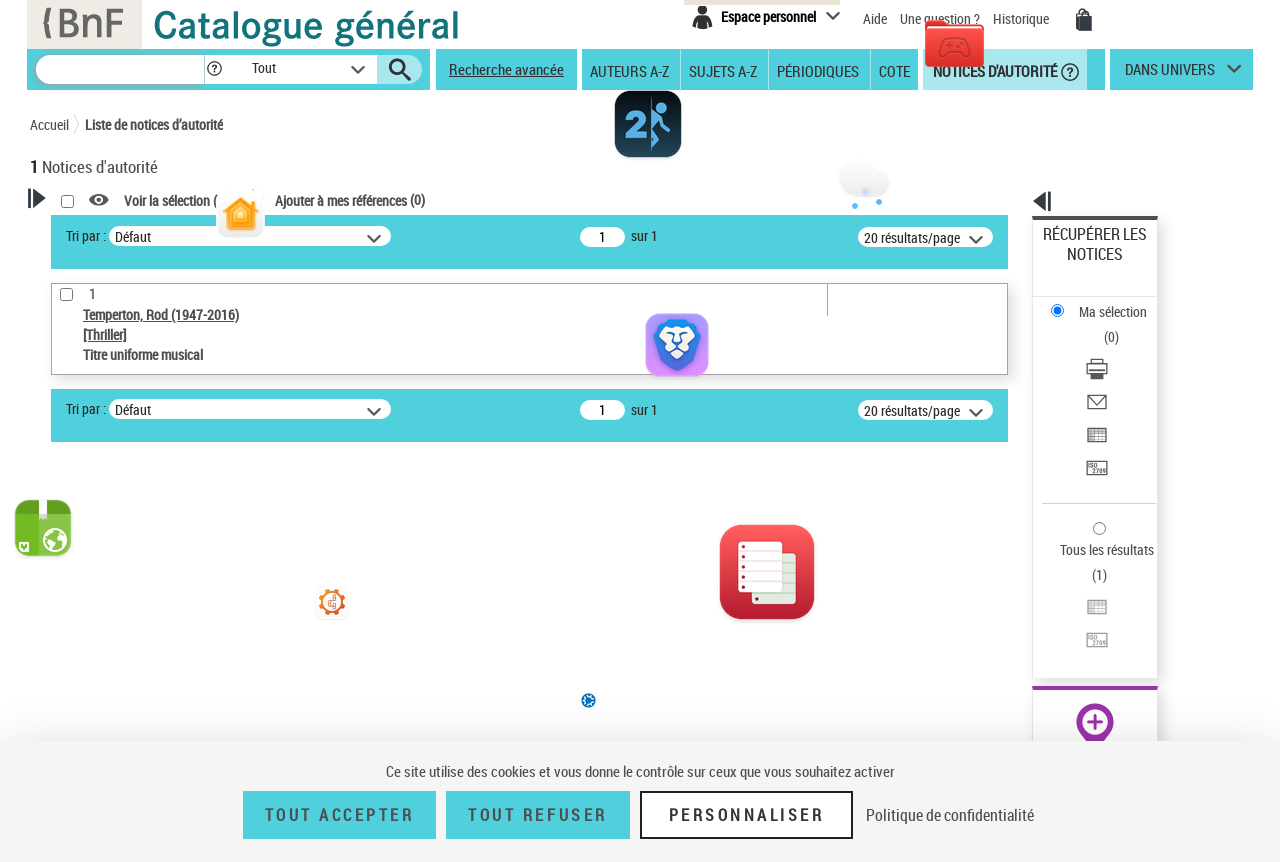  Describe the element at coordinates (240, 214) in the screenshot. I see `open the home app` at that location.